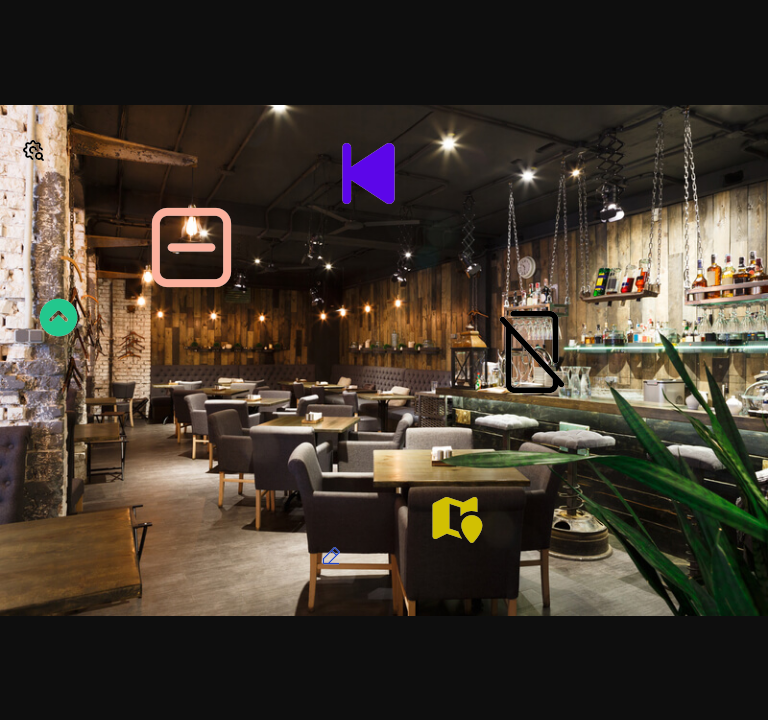 The width and height of the screenshot is (768, 720). I want to click on edit text or content, so click(331, 556).